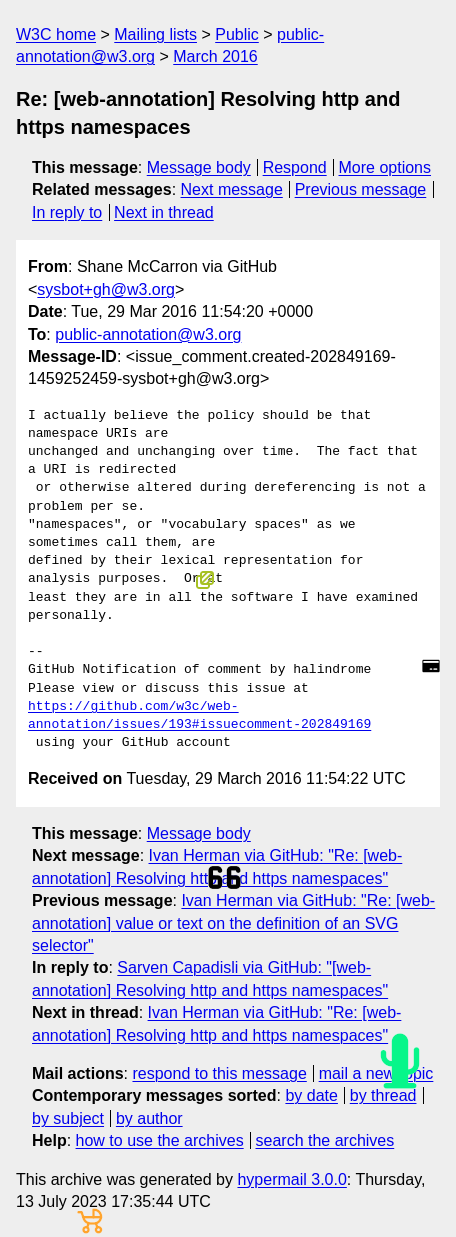 This screenshot has width=456, height=1237. What do you see at coordinates (205, 580) in the screenshot?
I see `view selected layers in a design tool` at bounding box center [205, 580].